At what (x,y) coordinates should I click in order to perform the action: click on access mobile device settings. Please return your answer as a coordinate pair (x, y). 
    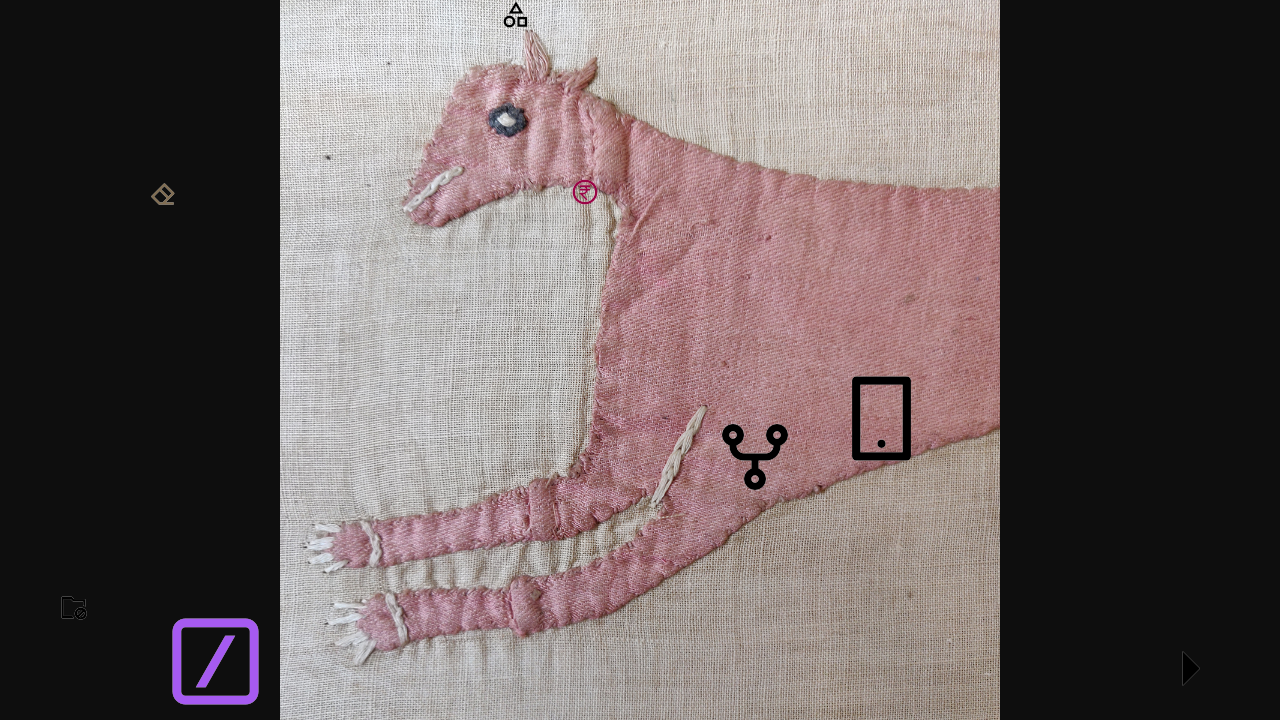
    Looking at the image, I should click on (881, 418).